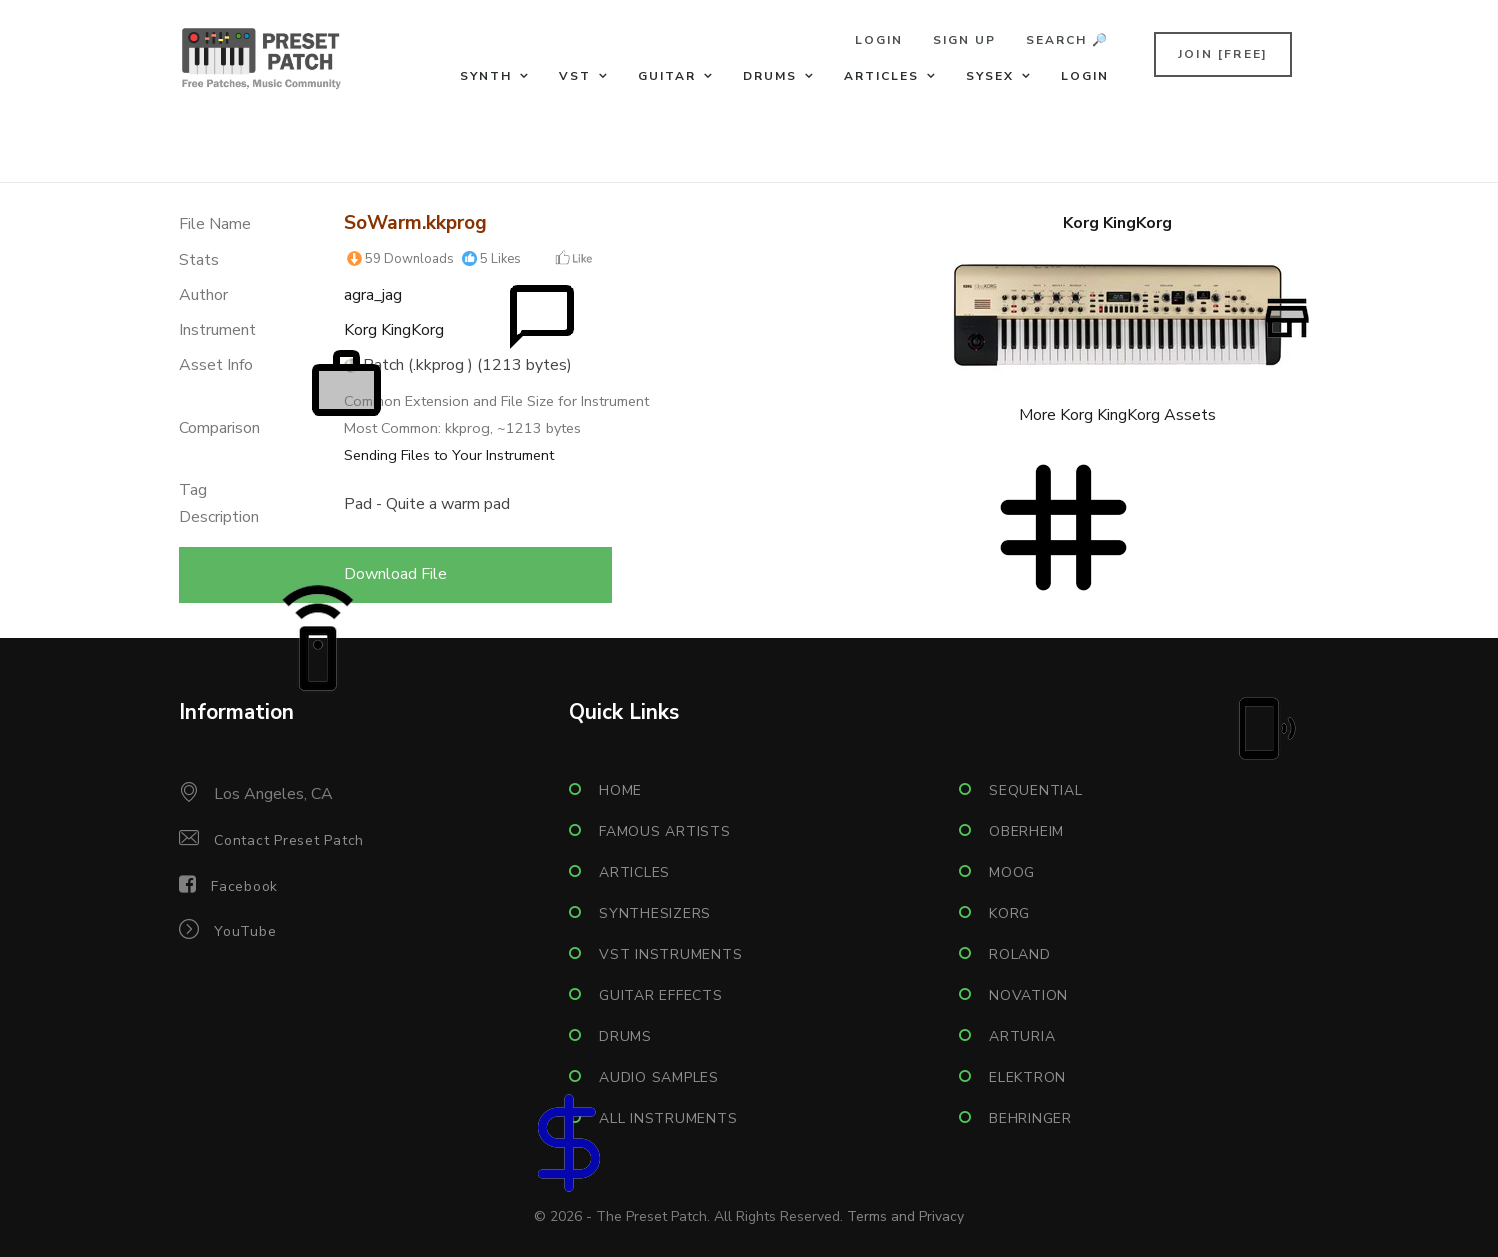 The image size is (1498, 1257). What do you see at coordinates (318, 640) in the screenshot?
I see `access remote control settings` at bounding box center [318, 640].